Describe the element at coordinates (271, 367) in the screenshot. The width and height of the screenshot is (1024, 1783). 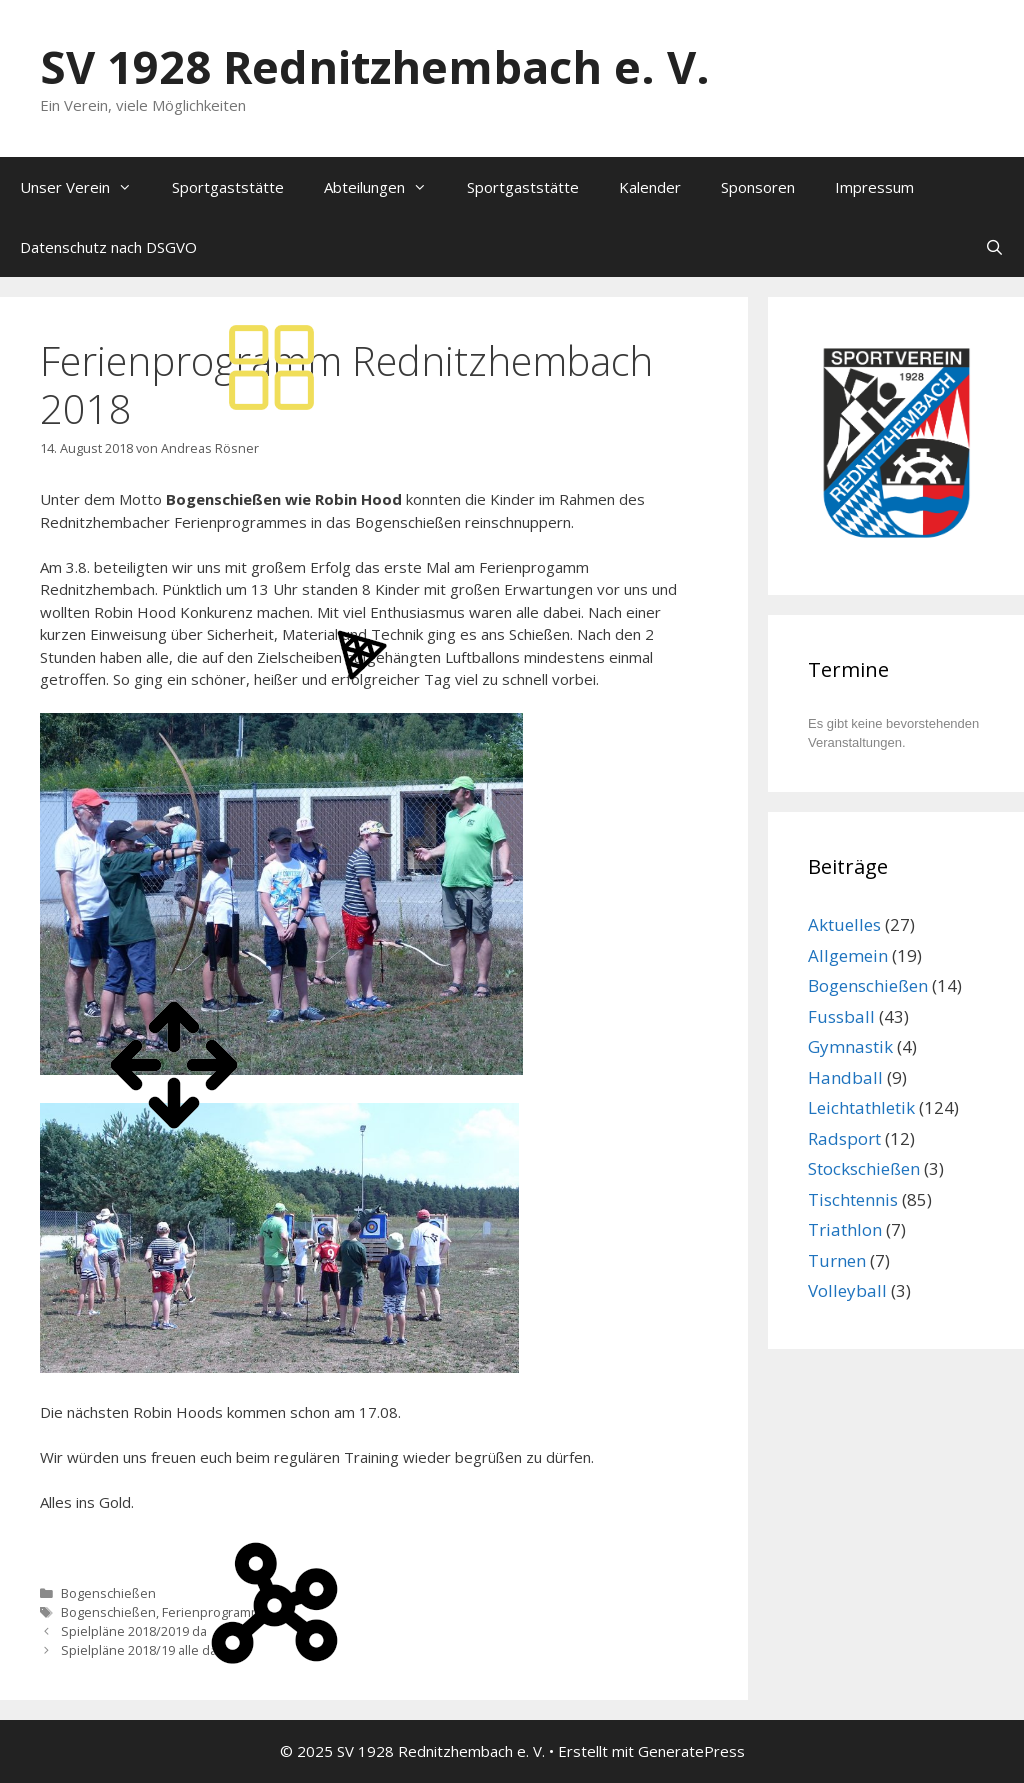
I see `view items in grid layout` at that location.